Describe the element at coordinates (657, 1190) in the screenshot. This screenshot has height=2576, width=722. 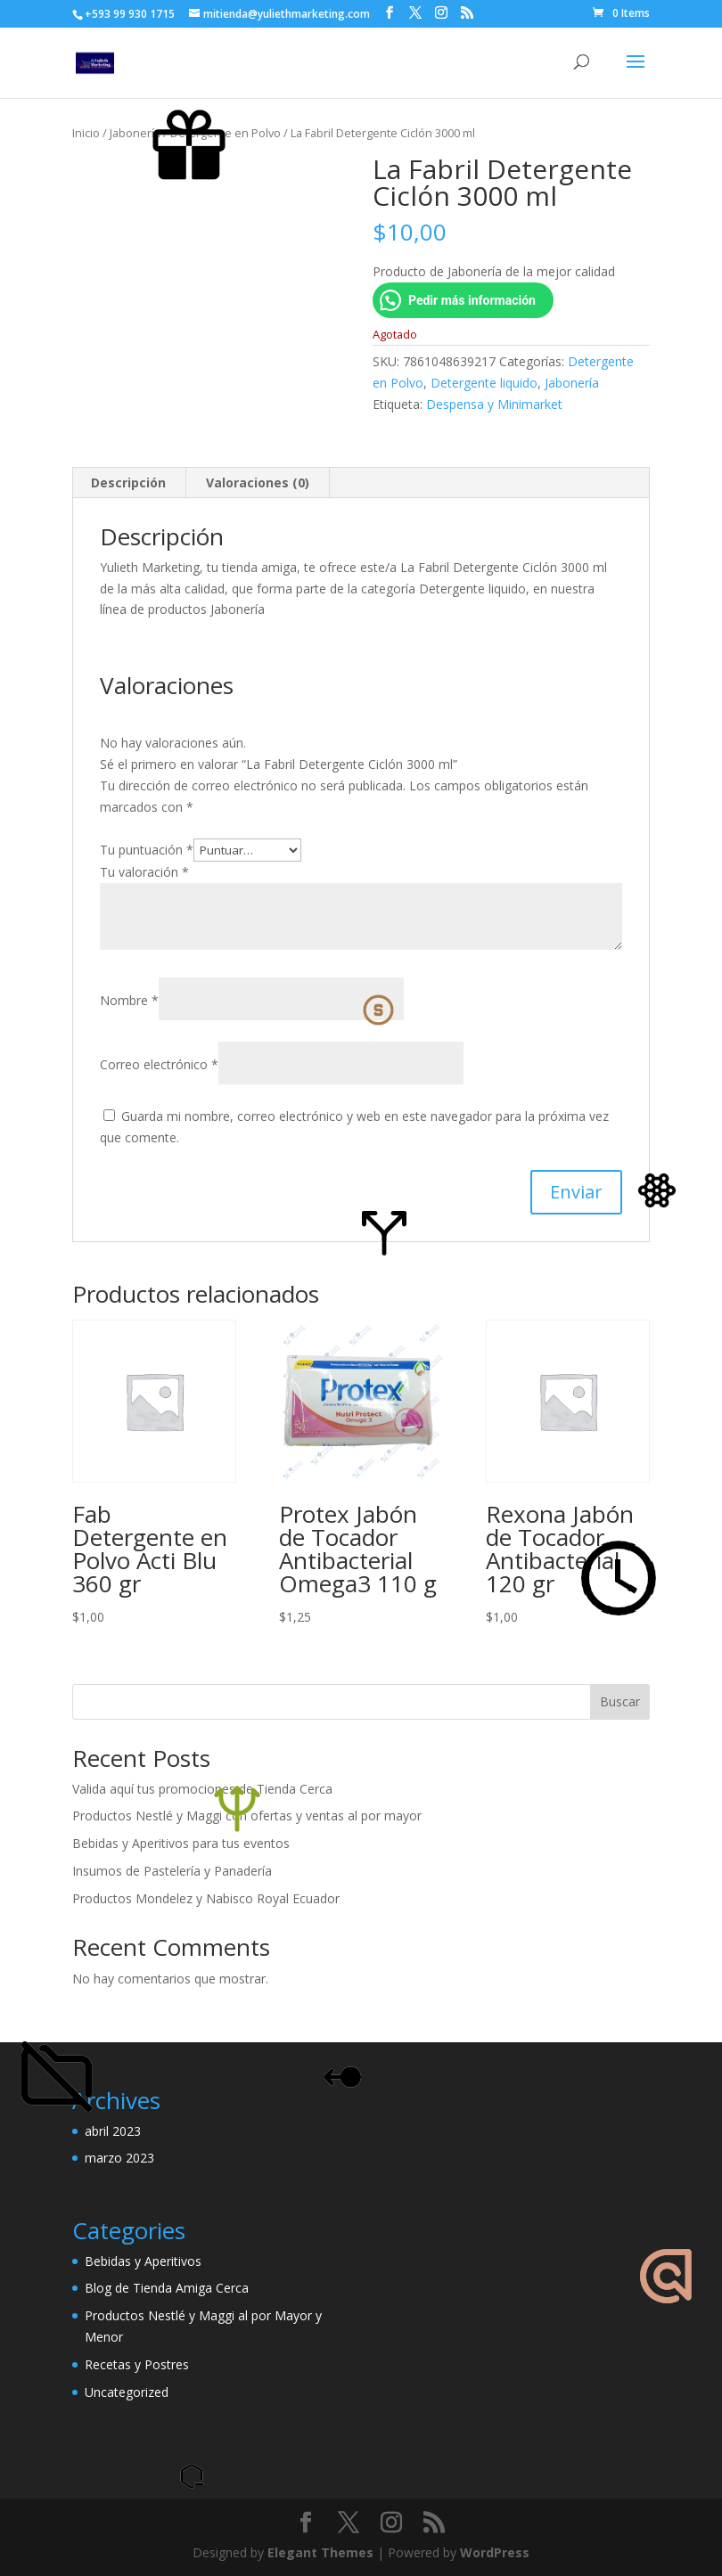
I see `view star-ring network topology` at that location.